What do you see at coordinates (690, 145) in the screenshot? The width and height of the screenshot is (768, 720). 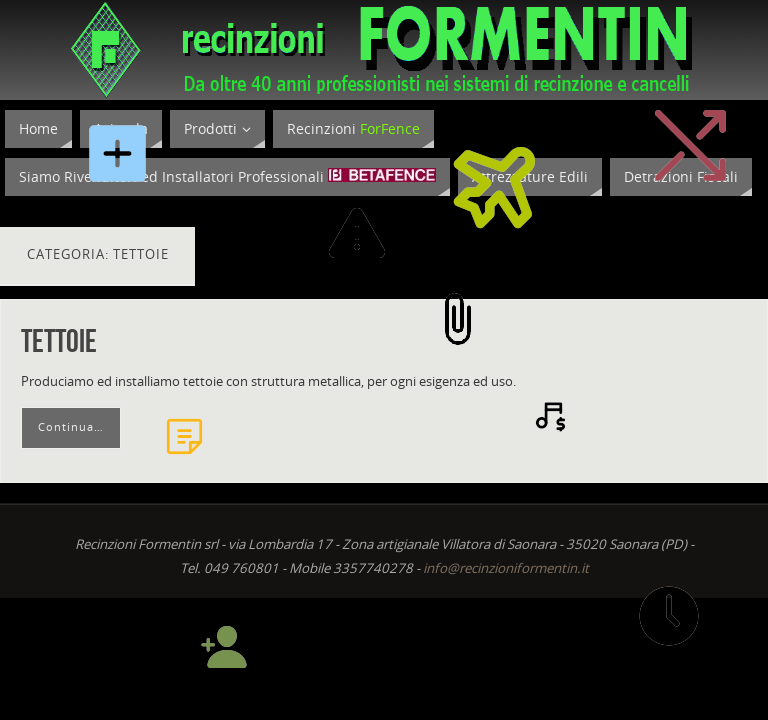 I see `shuffle or randomize playback order` at bounding box center [690, 145].